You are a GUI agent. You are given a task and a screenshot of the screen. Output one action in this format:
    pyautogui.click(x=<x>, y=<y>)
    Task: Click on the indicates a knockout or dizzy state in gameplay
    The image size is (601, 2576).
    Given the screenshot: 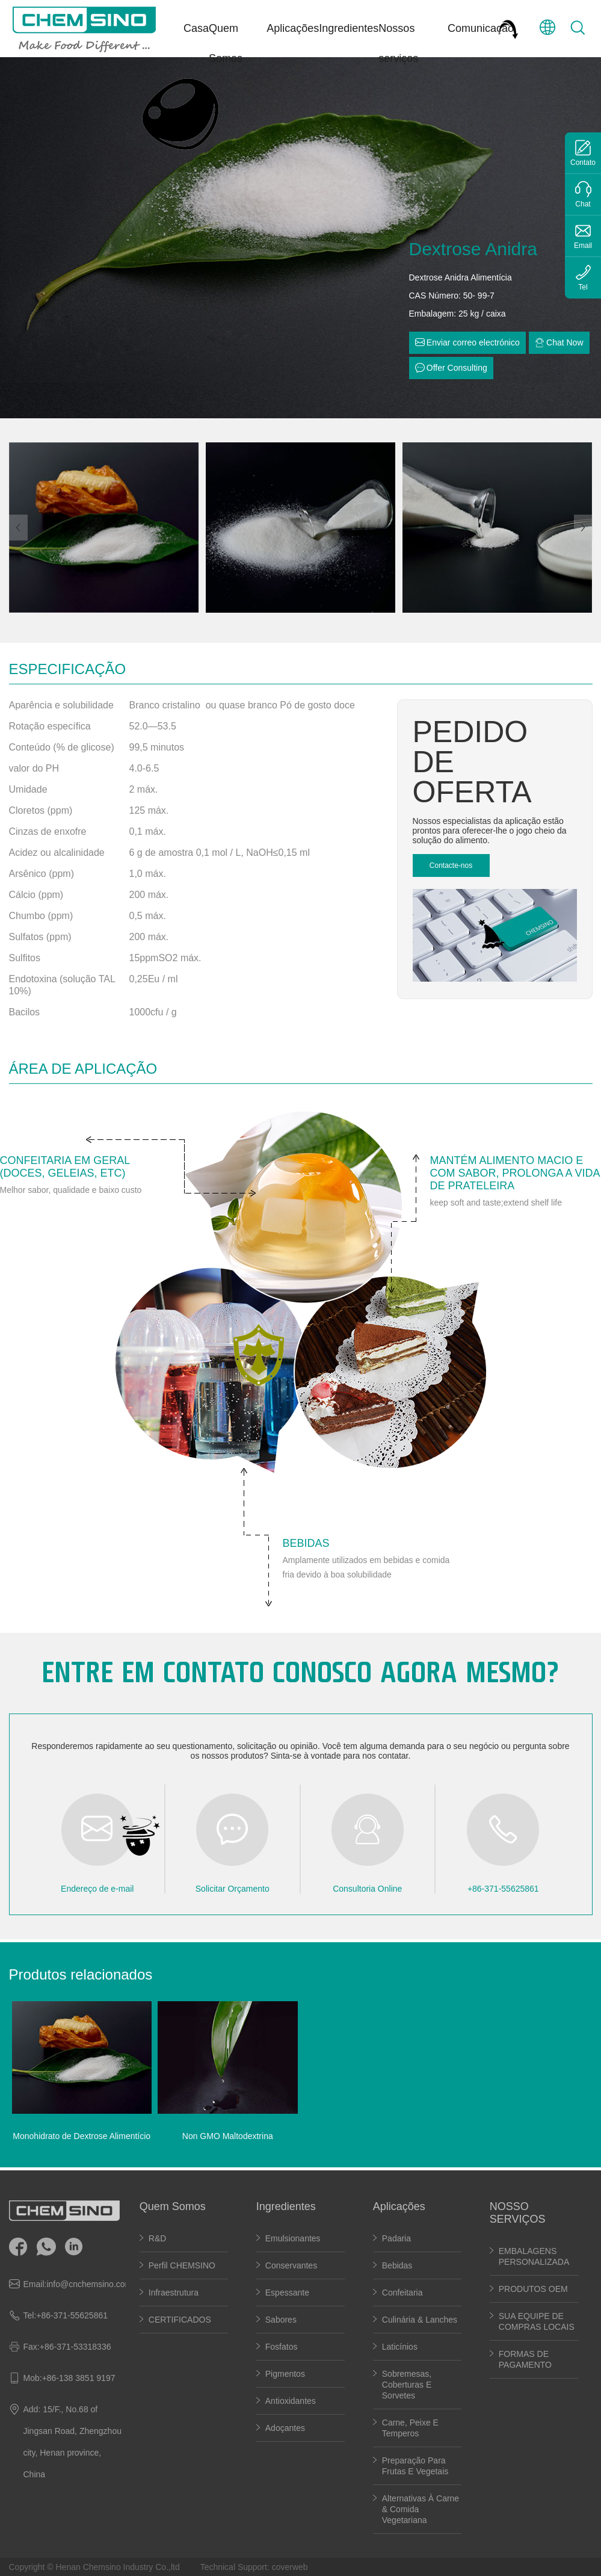 What is the action you would take?
    pyautogui.click(x=140, y=1835)
    